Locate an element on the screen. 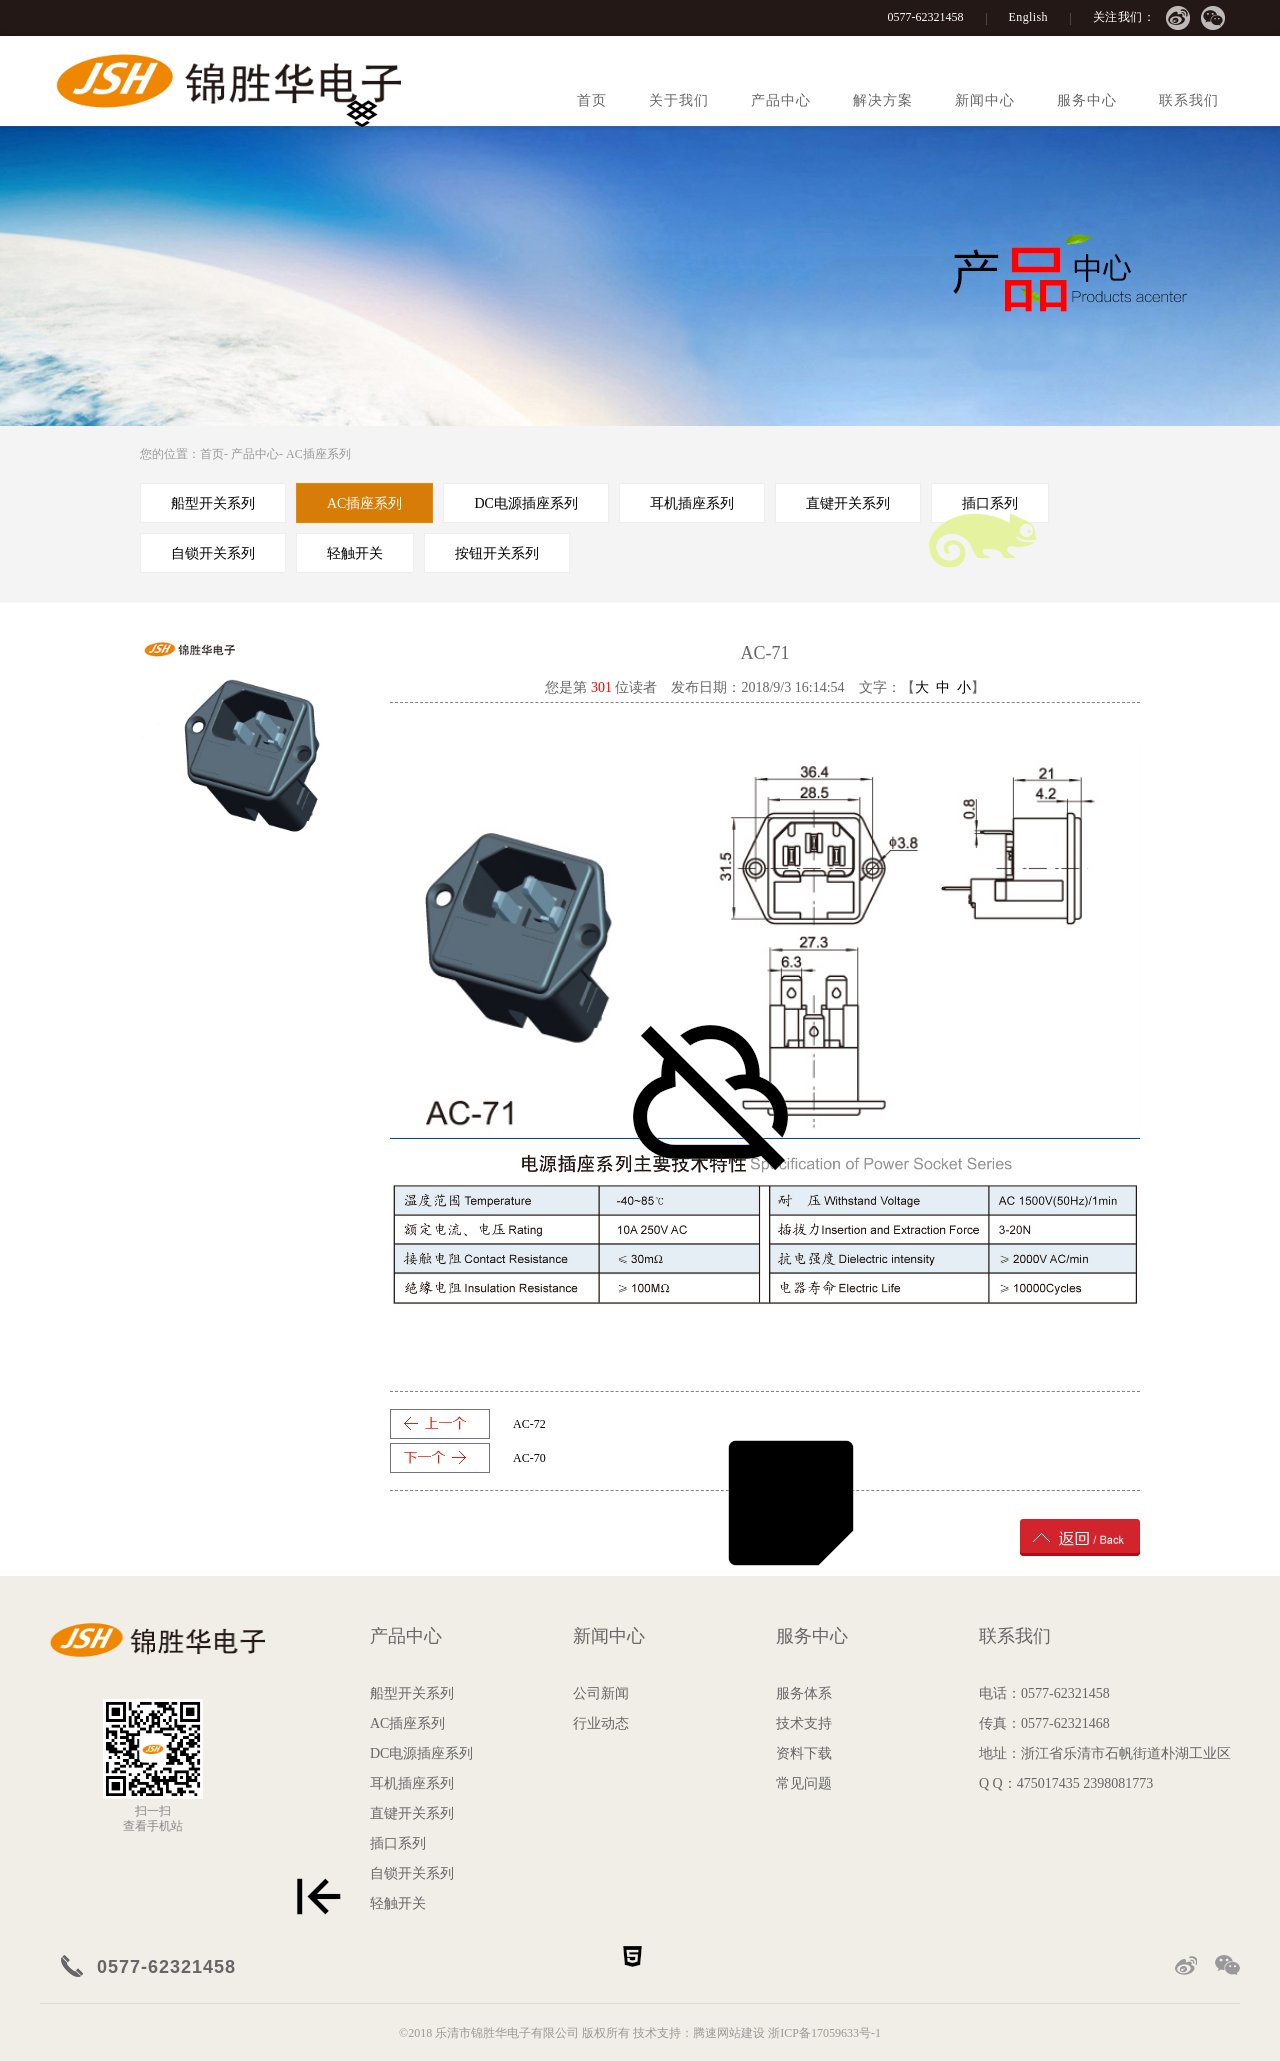 The image size is (1280, 2061). create a new sticky note is located at coordinates (791, 1503).